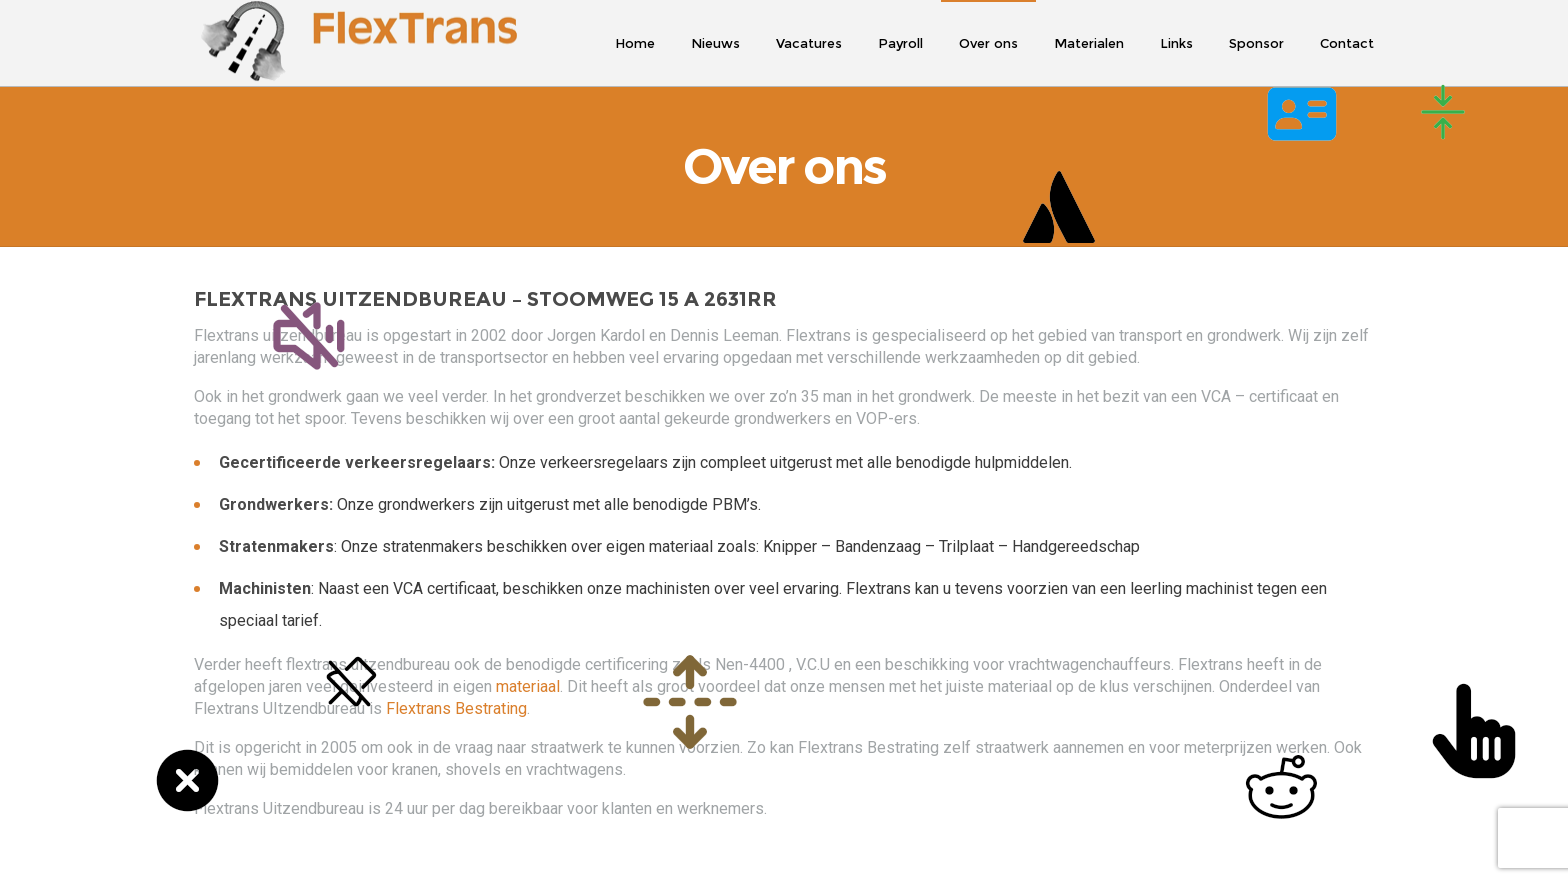  I want to click on atlassian company logo, so click(1059, 207).